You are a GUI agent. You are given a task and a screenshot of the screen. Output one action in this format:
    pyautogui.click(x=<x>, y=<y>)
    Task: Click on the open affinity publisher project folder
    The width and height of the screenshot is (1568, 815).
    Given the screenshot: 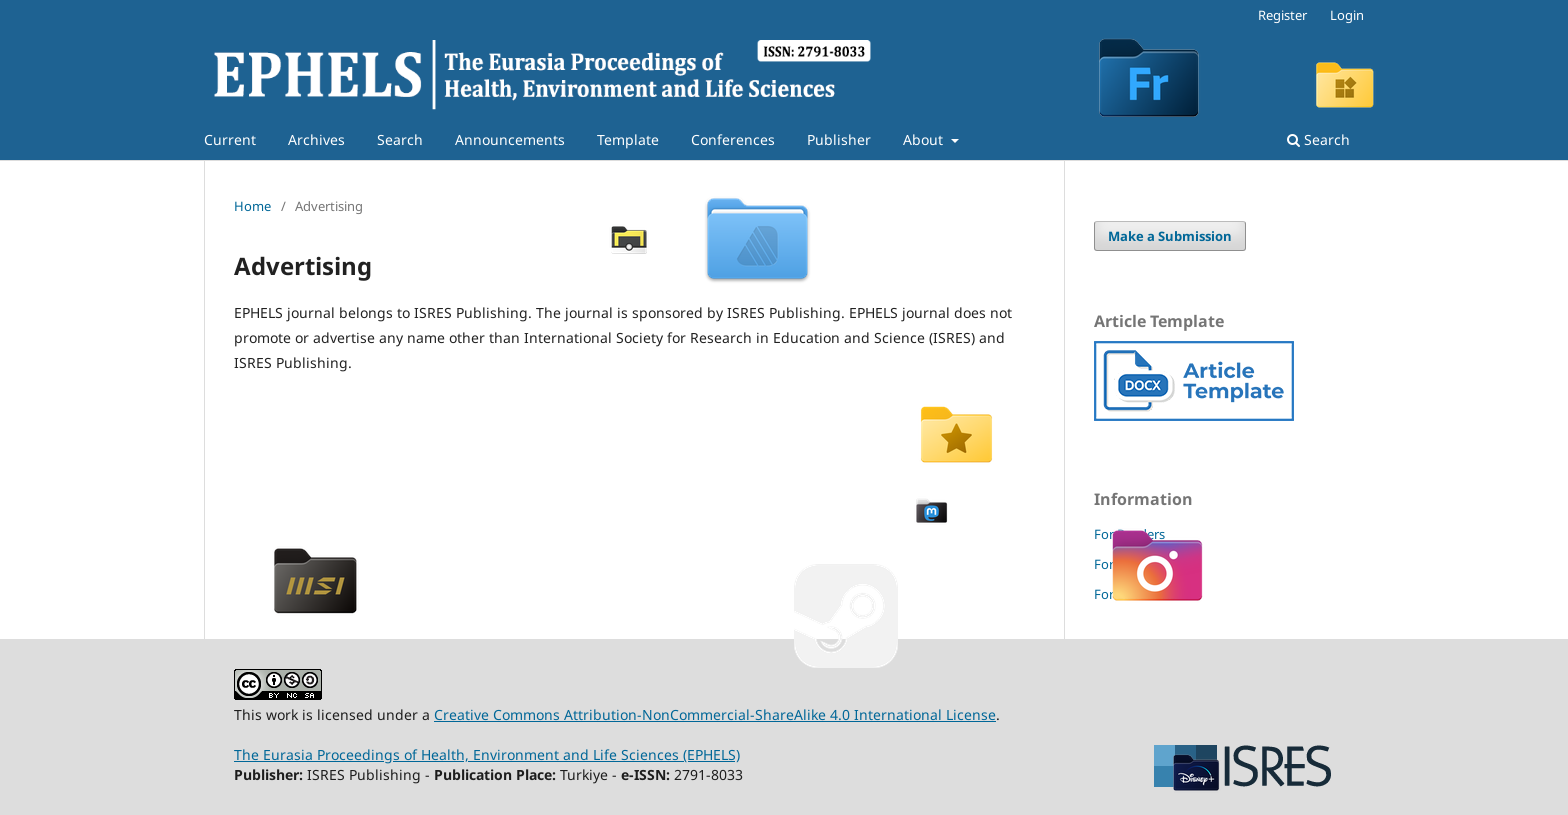 What is the action you would take?
    pyautogui.click(x=757, y=238)
    